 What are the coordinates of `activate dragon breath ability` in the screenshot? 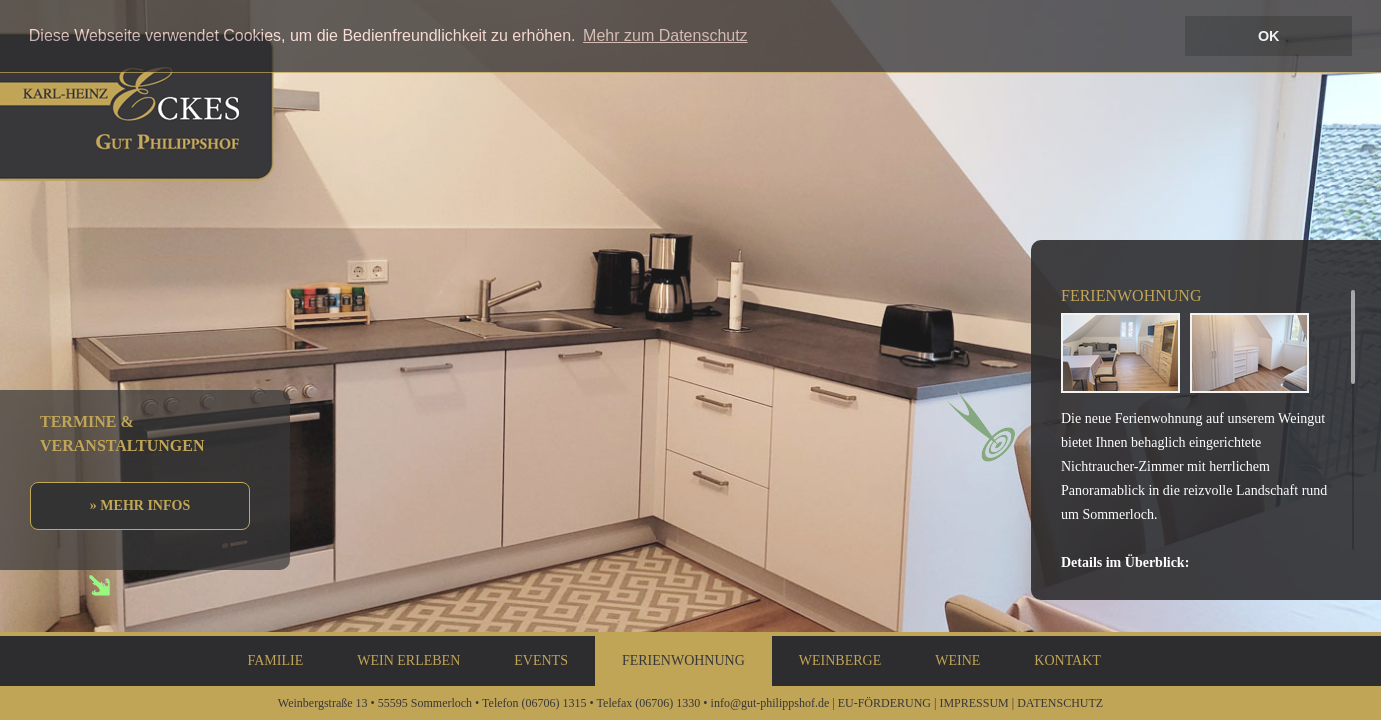 It's located at (99, 585).